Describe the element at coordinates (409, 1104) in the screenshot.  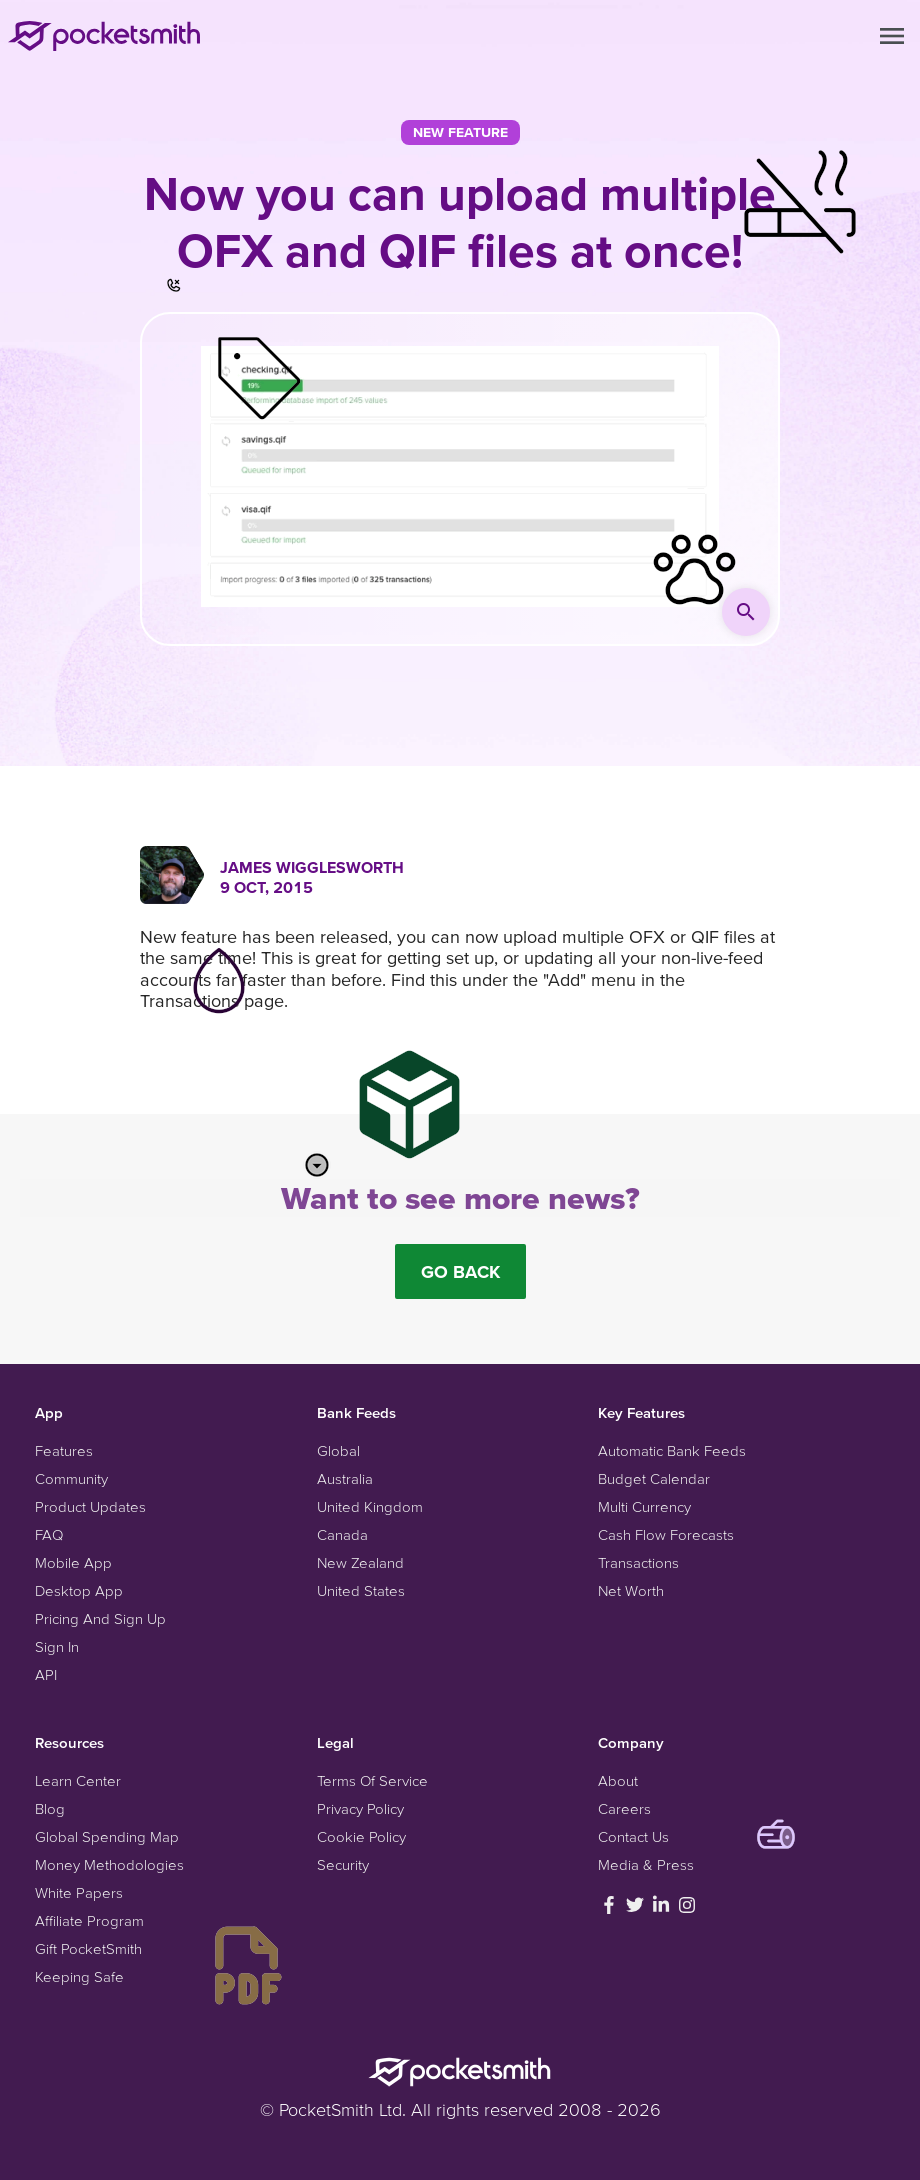
I see `open codesandbox development environment` at that location.